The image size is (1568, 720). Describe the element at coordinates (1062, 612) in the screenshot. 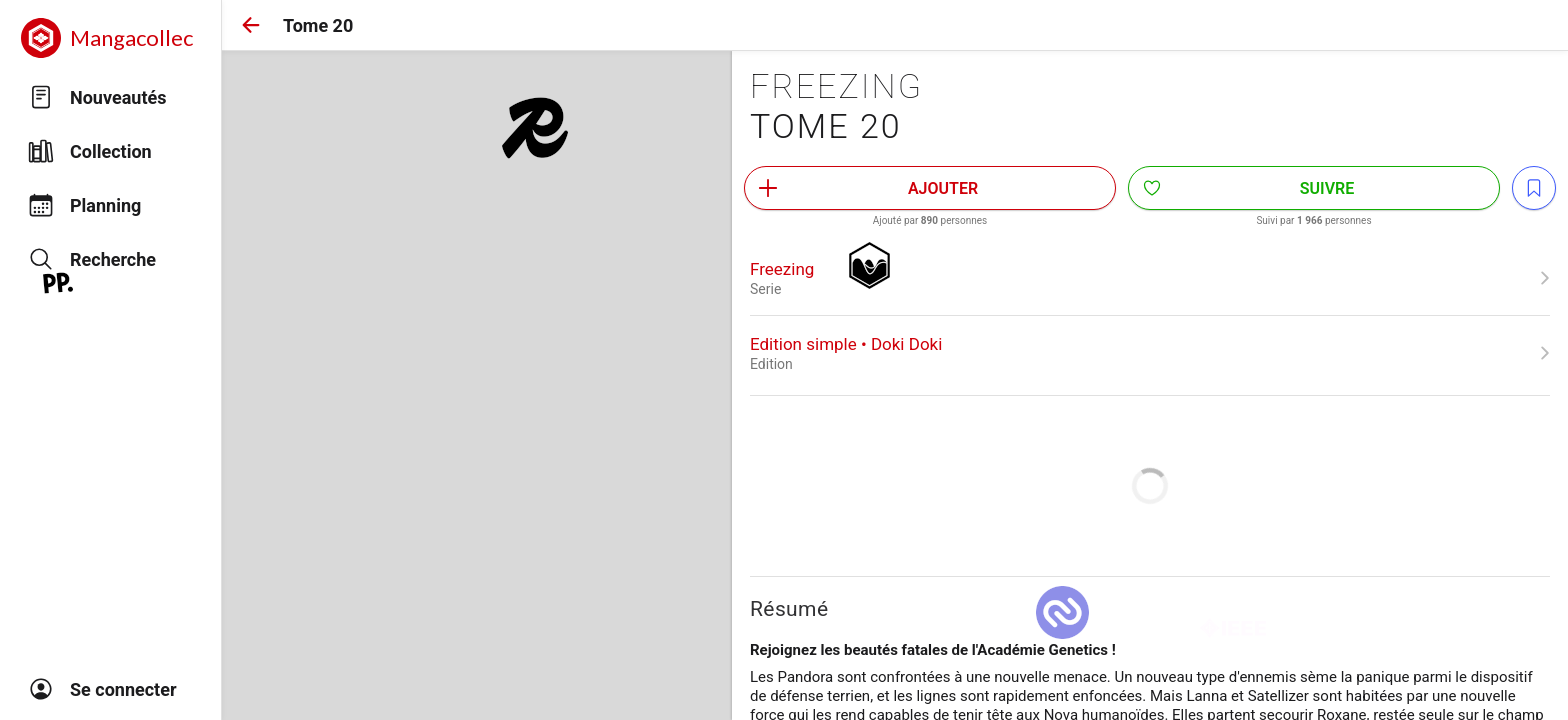

I see `open authy authenticator app` at that location.